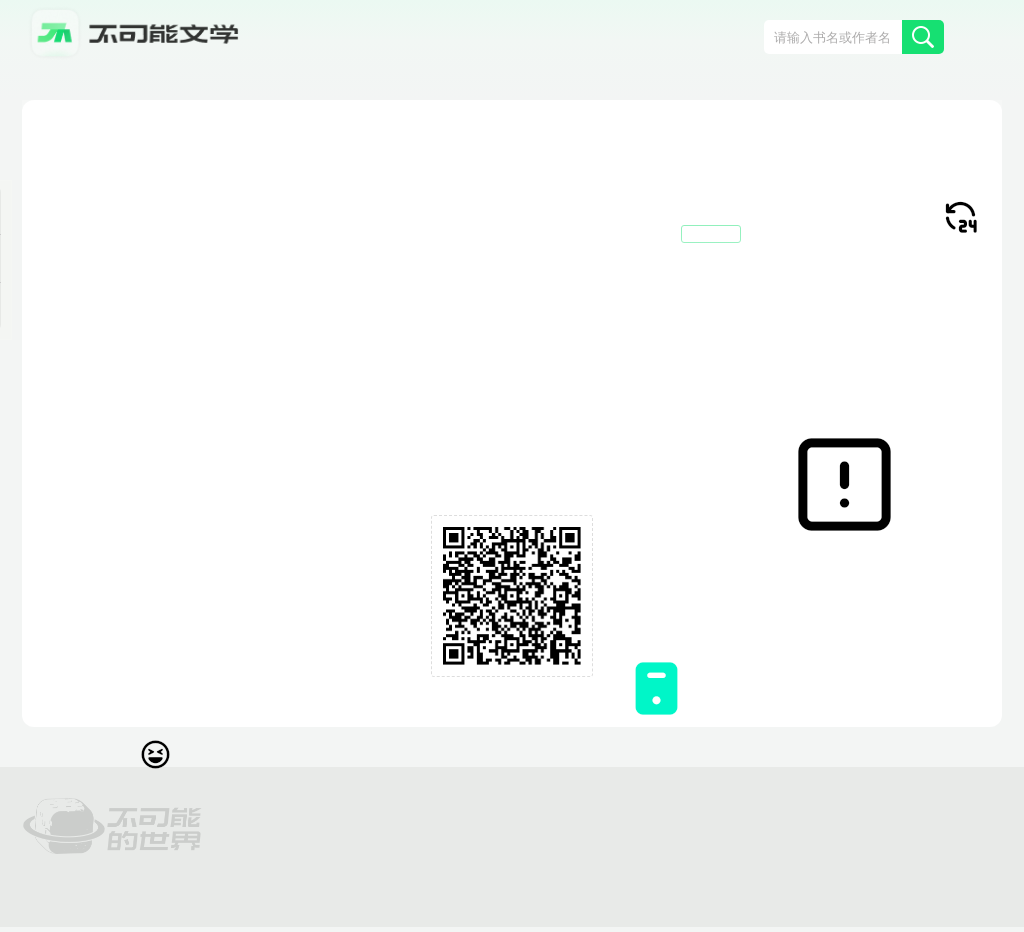 The width and height of the screenshot is (1024, 932). Describe the element at coordinates (844, 484) in the screenshot. I see `indicates a warning or alert status` at that location.